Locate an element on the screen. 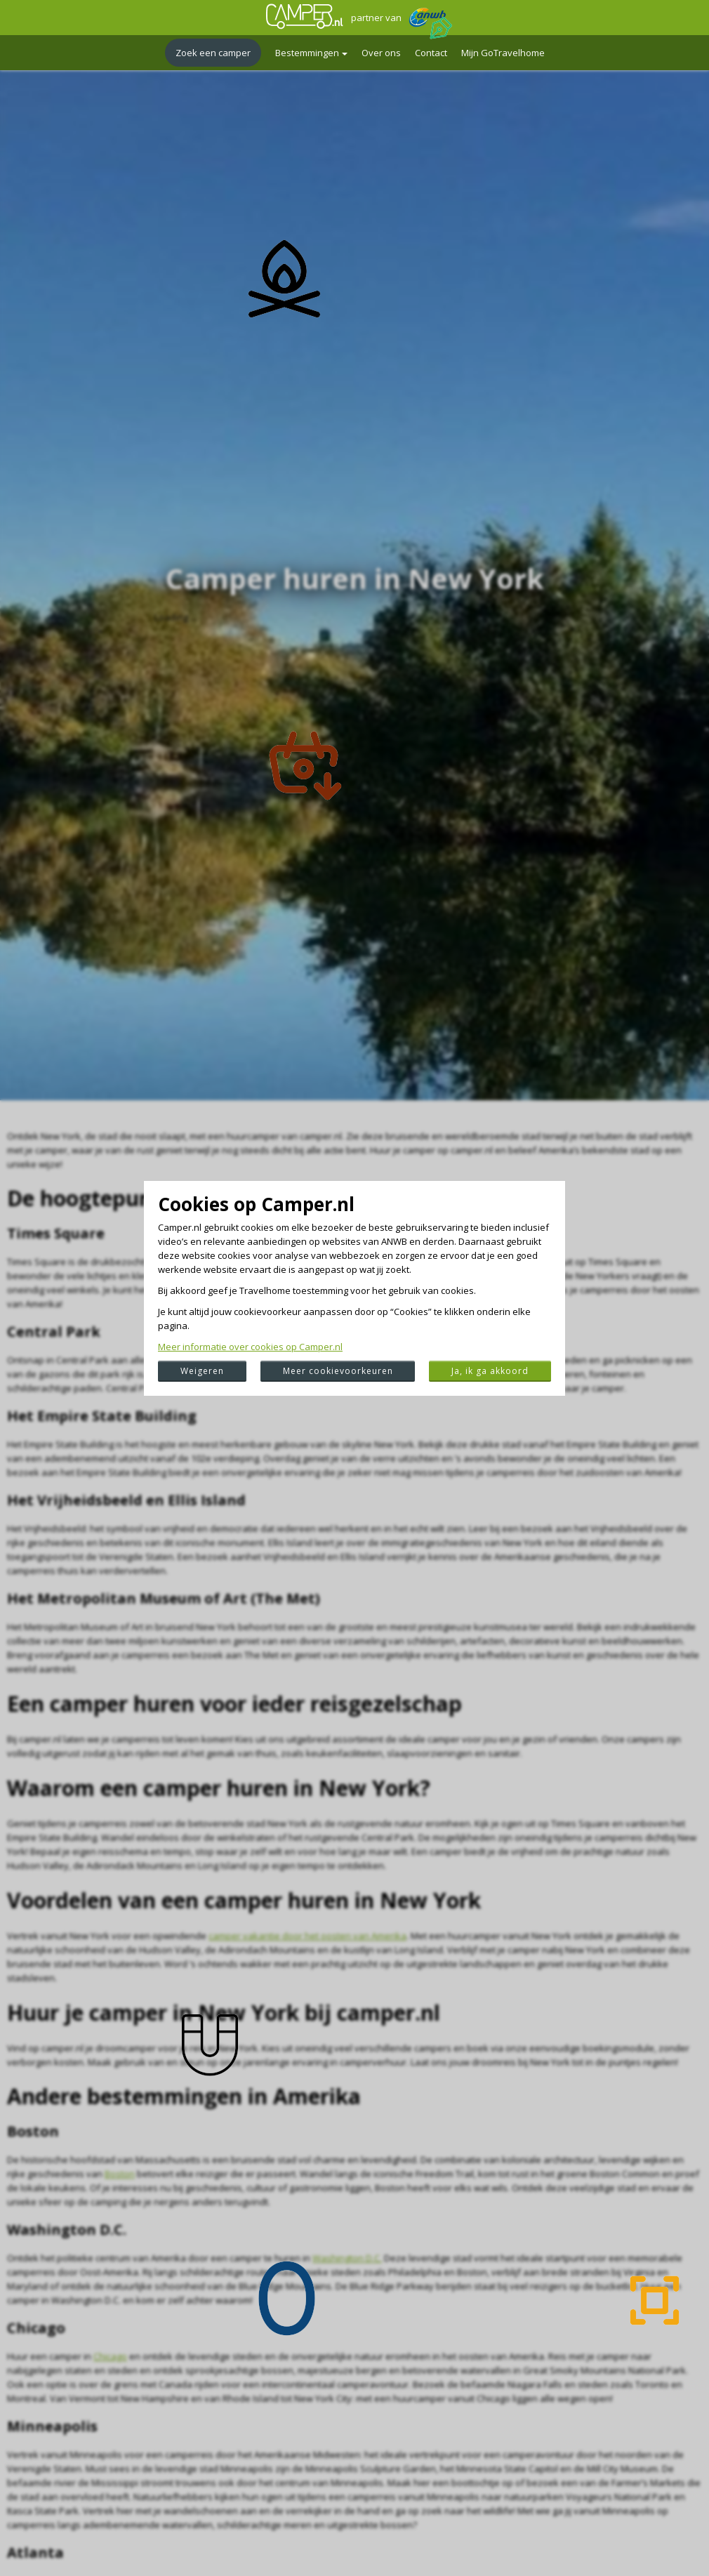 The image size is (709, 2576). activate magnetic snap or alignment tool is located at coordinates (210, 2042).